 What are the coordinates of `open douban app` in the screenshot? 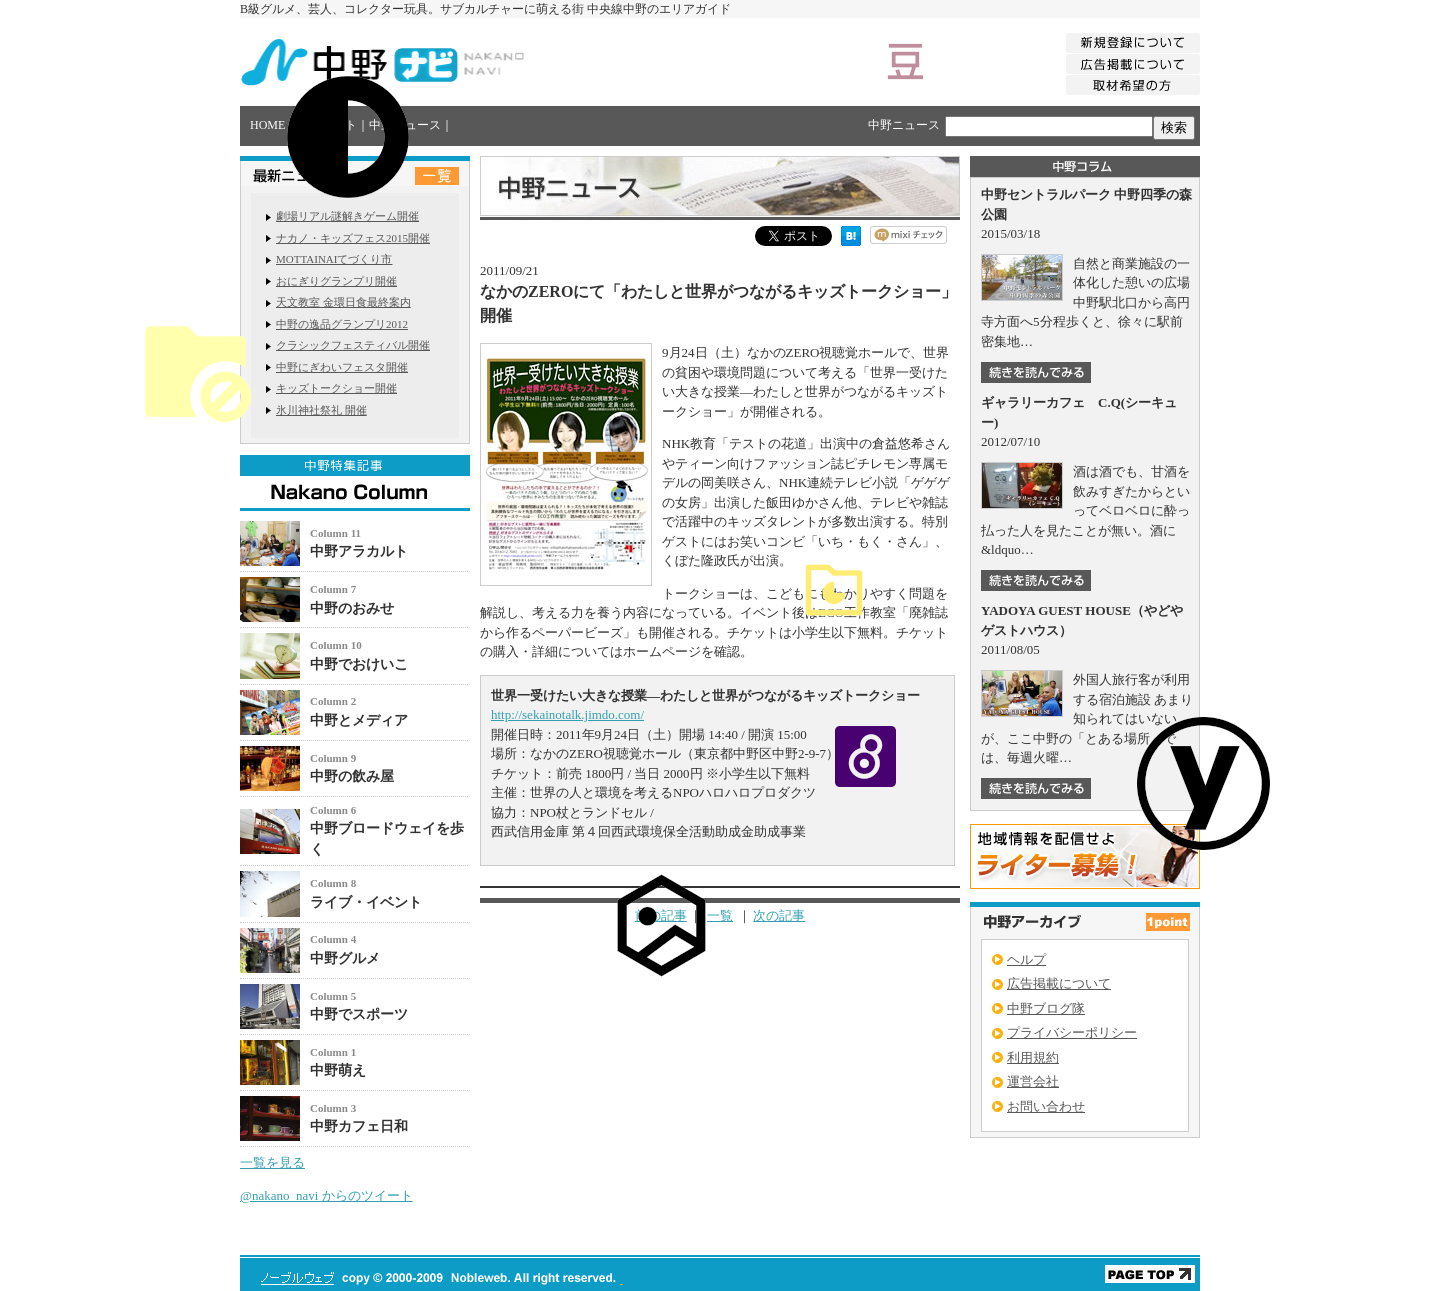 It's located at (905, 61).